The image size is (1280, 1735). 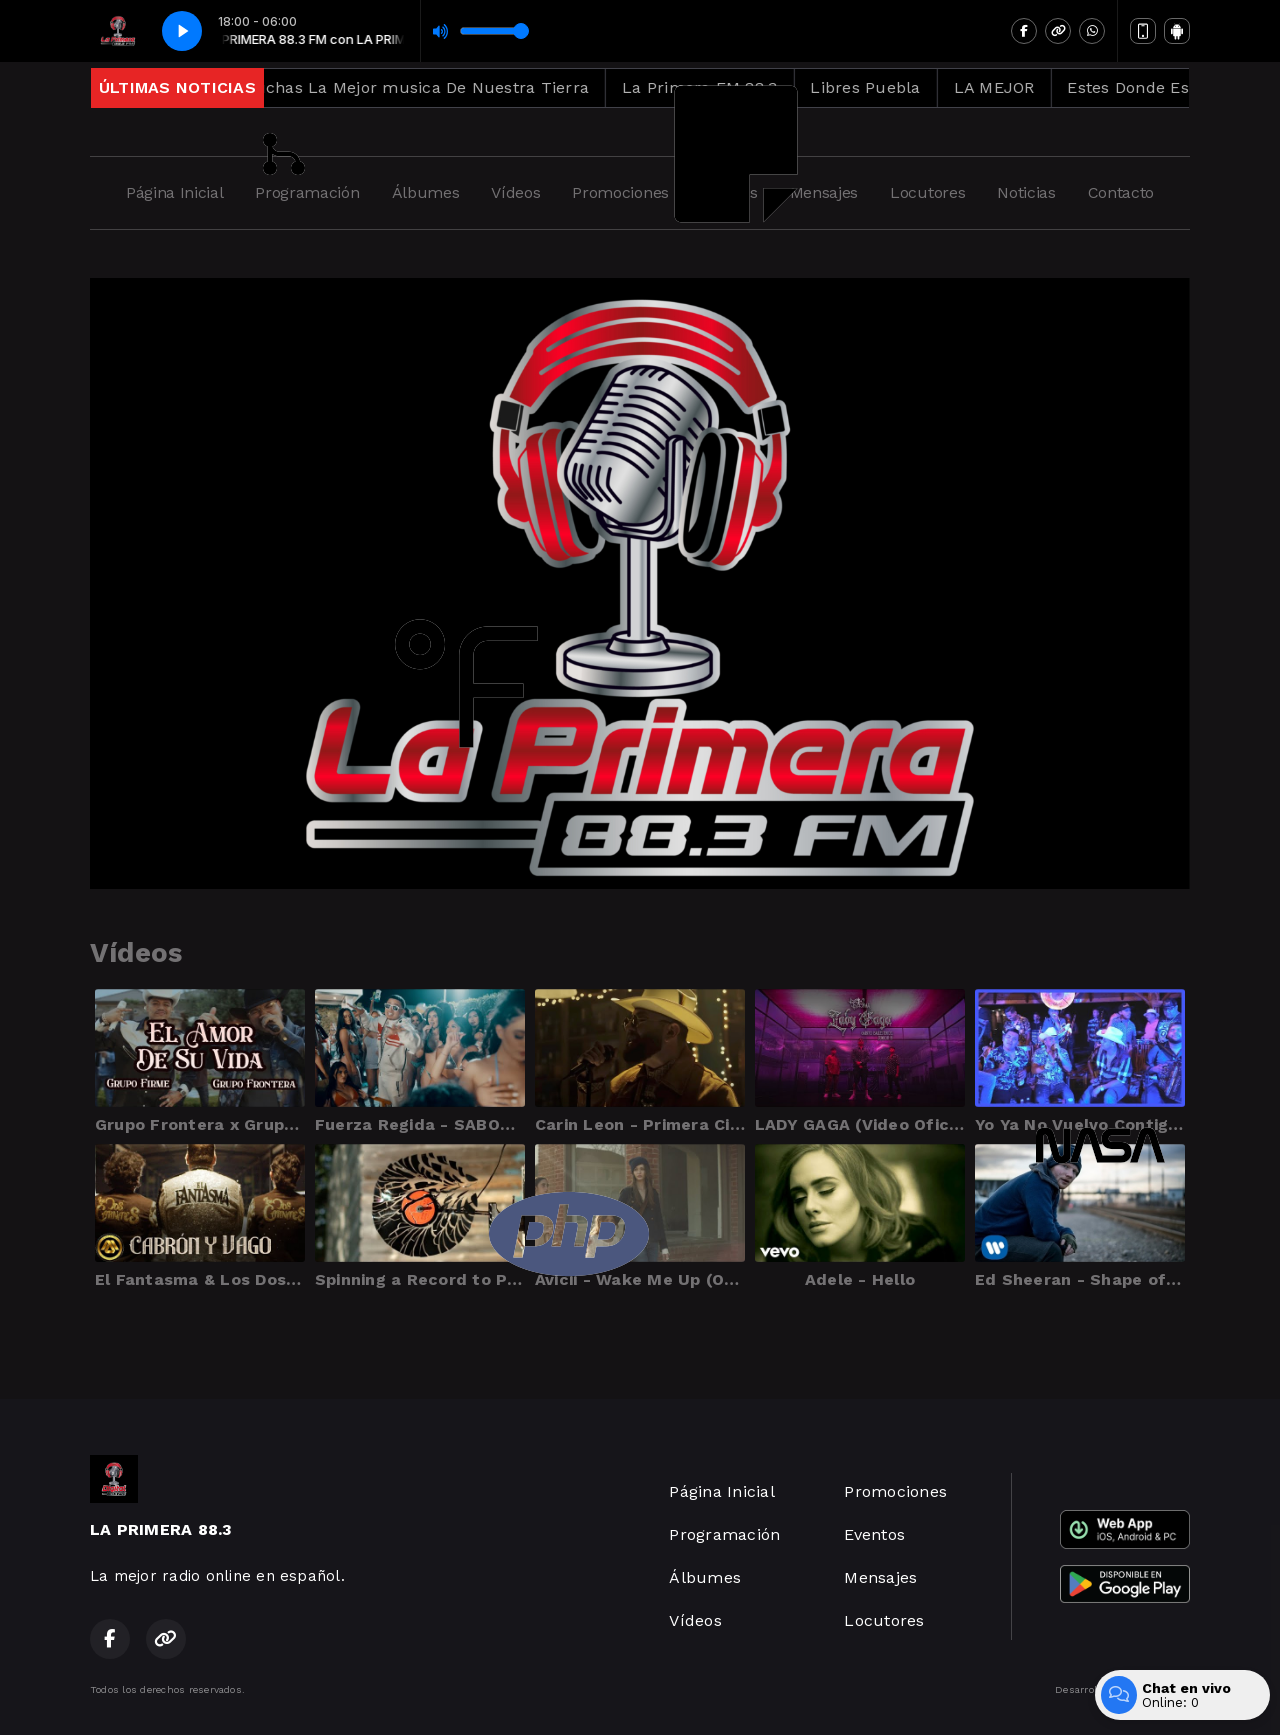 I want to click on merge branches in a git repository, so click(x=284, y=154).